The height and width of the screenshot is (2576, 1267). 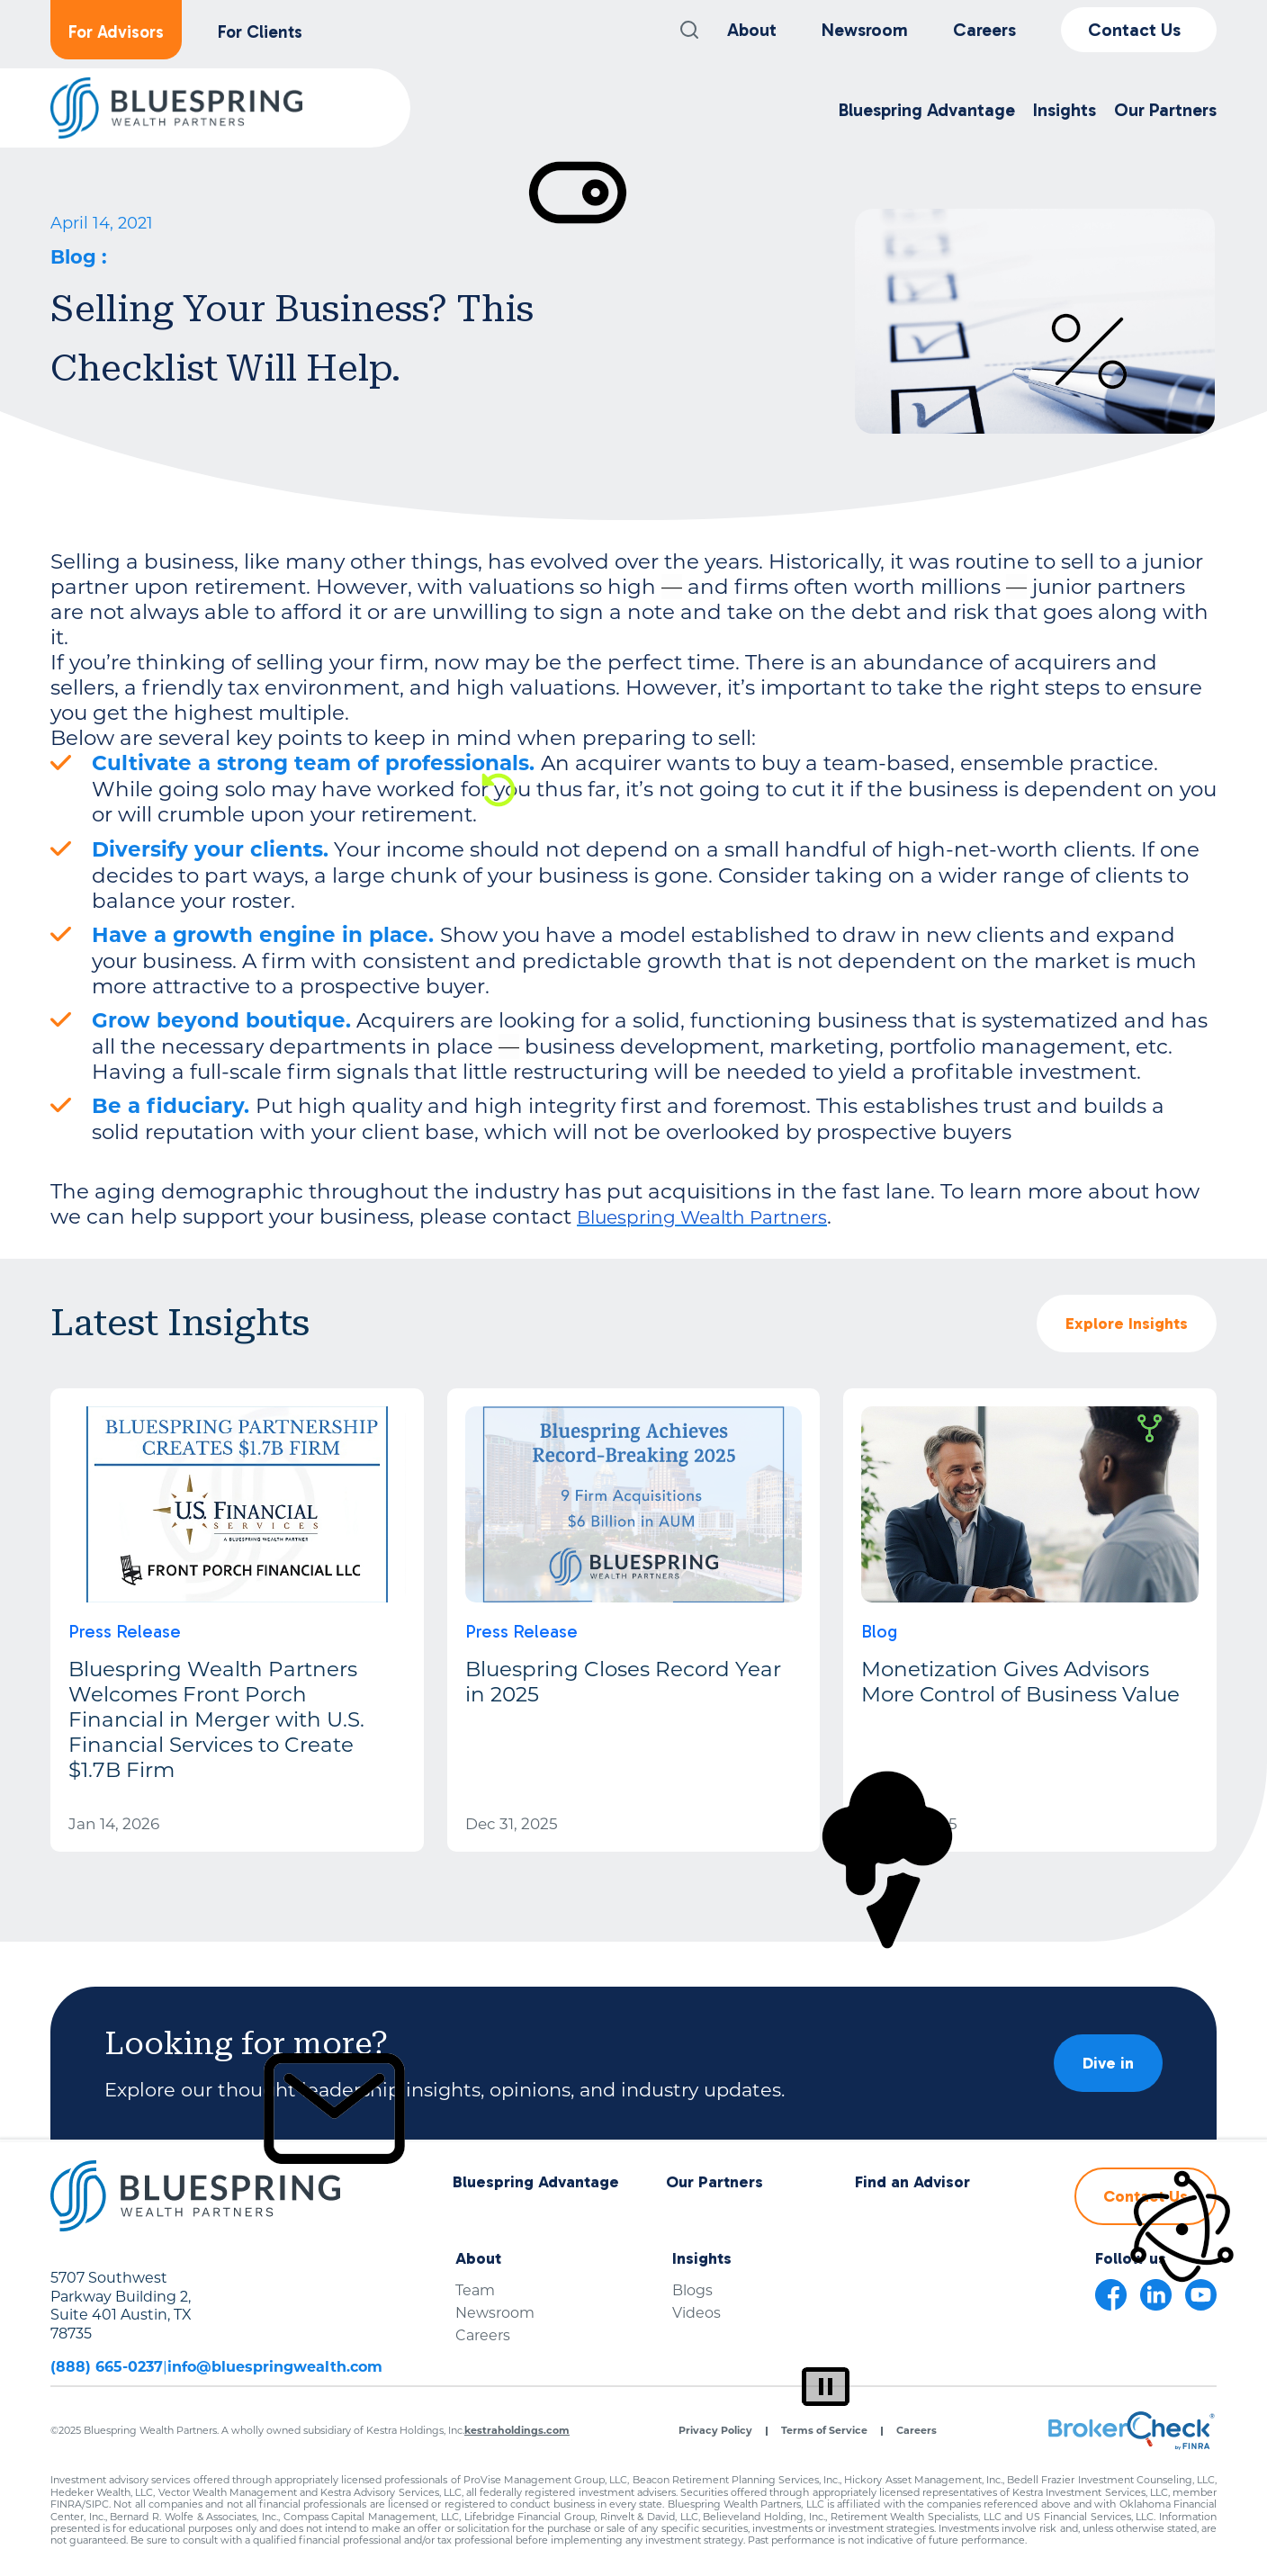 I want to click on view git branch network or commit history, so click(x=1149, y=1428).